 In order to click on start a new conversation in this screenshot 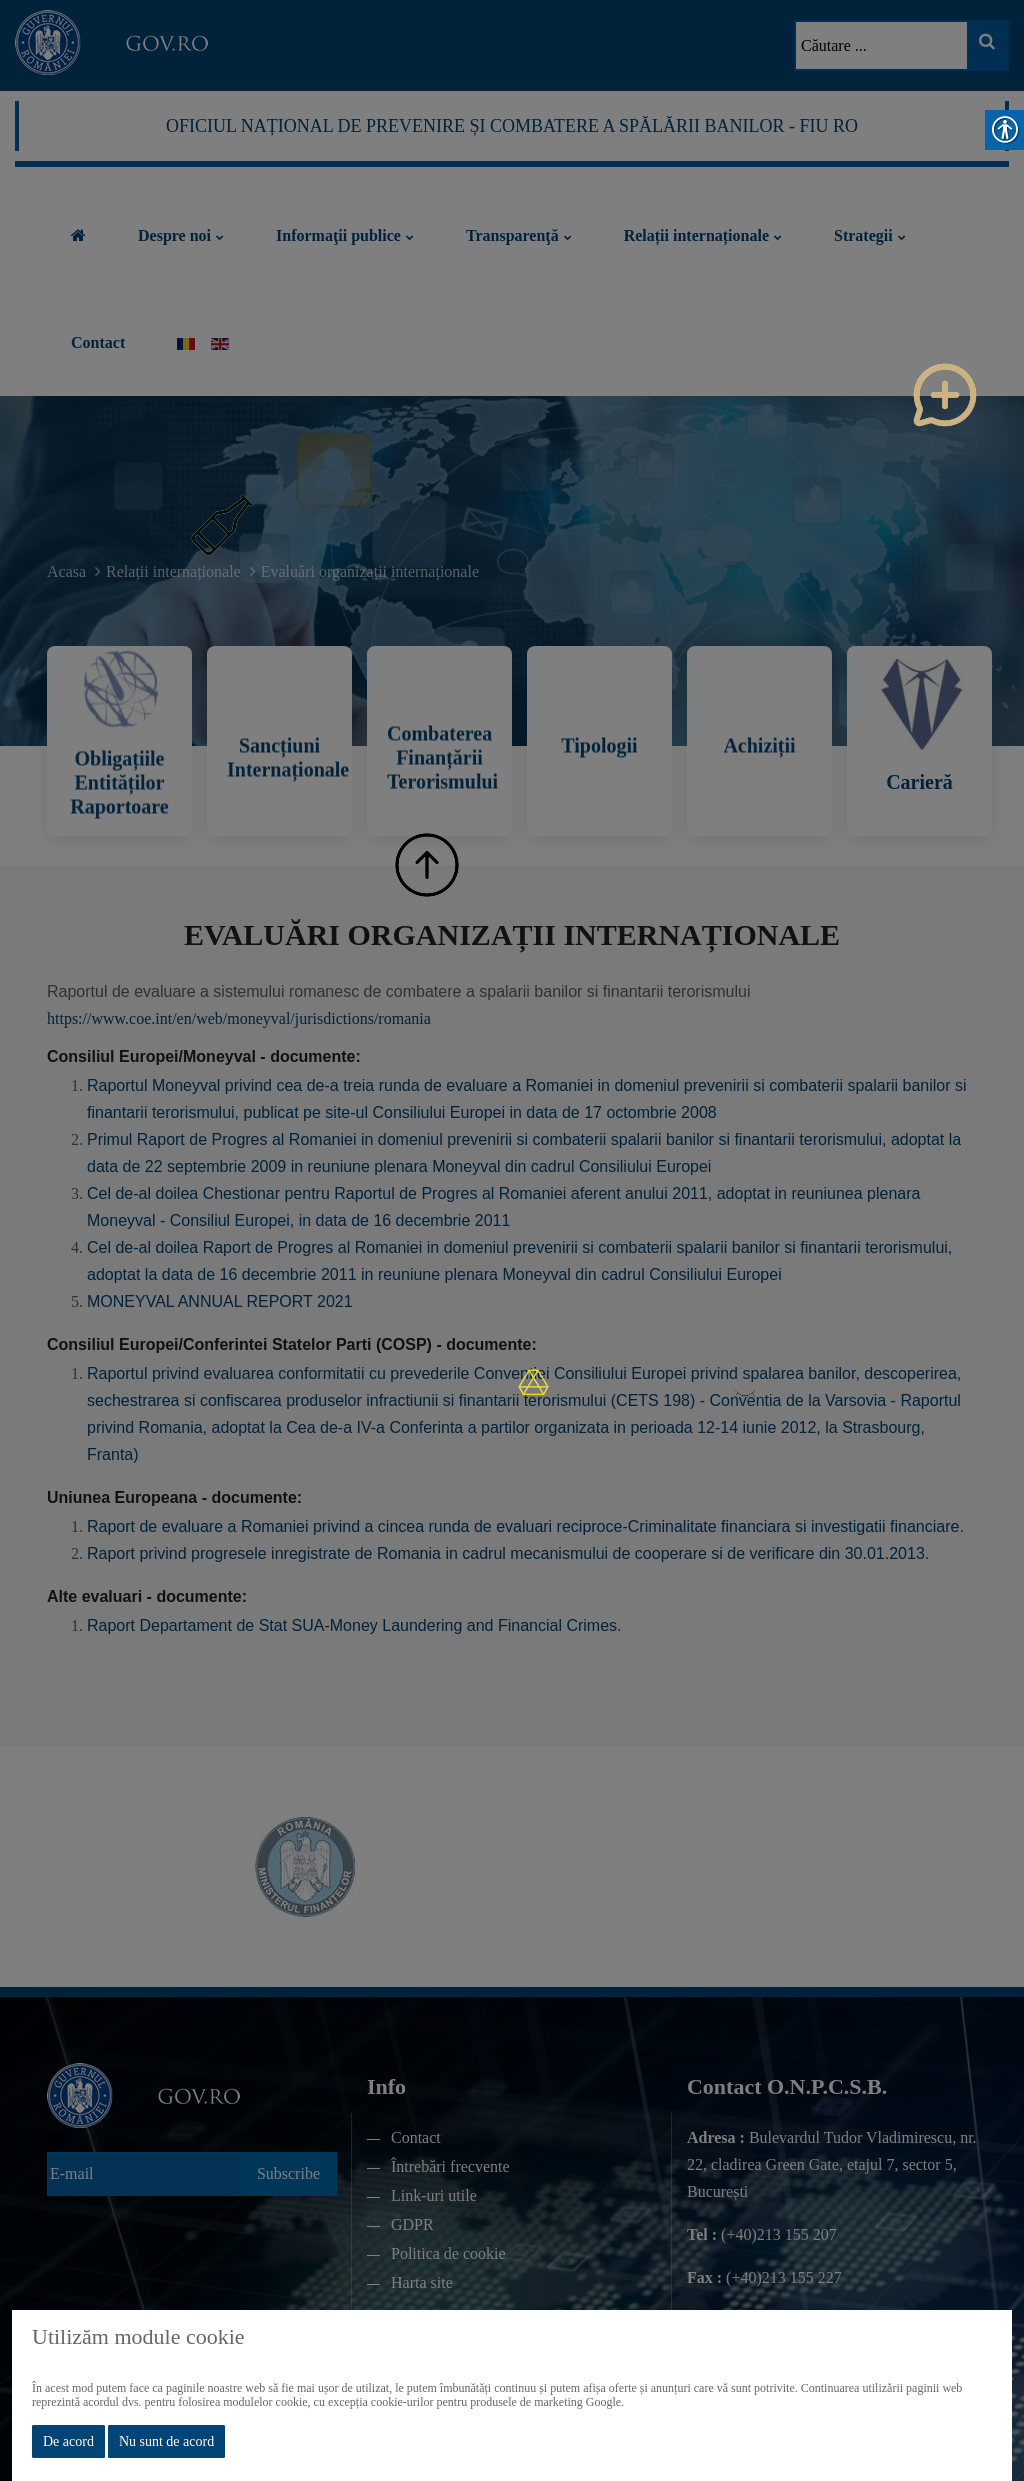, I will do `click(945, 395)`.